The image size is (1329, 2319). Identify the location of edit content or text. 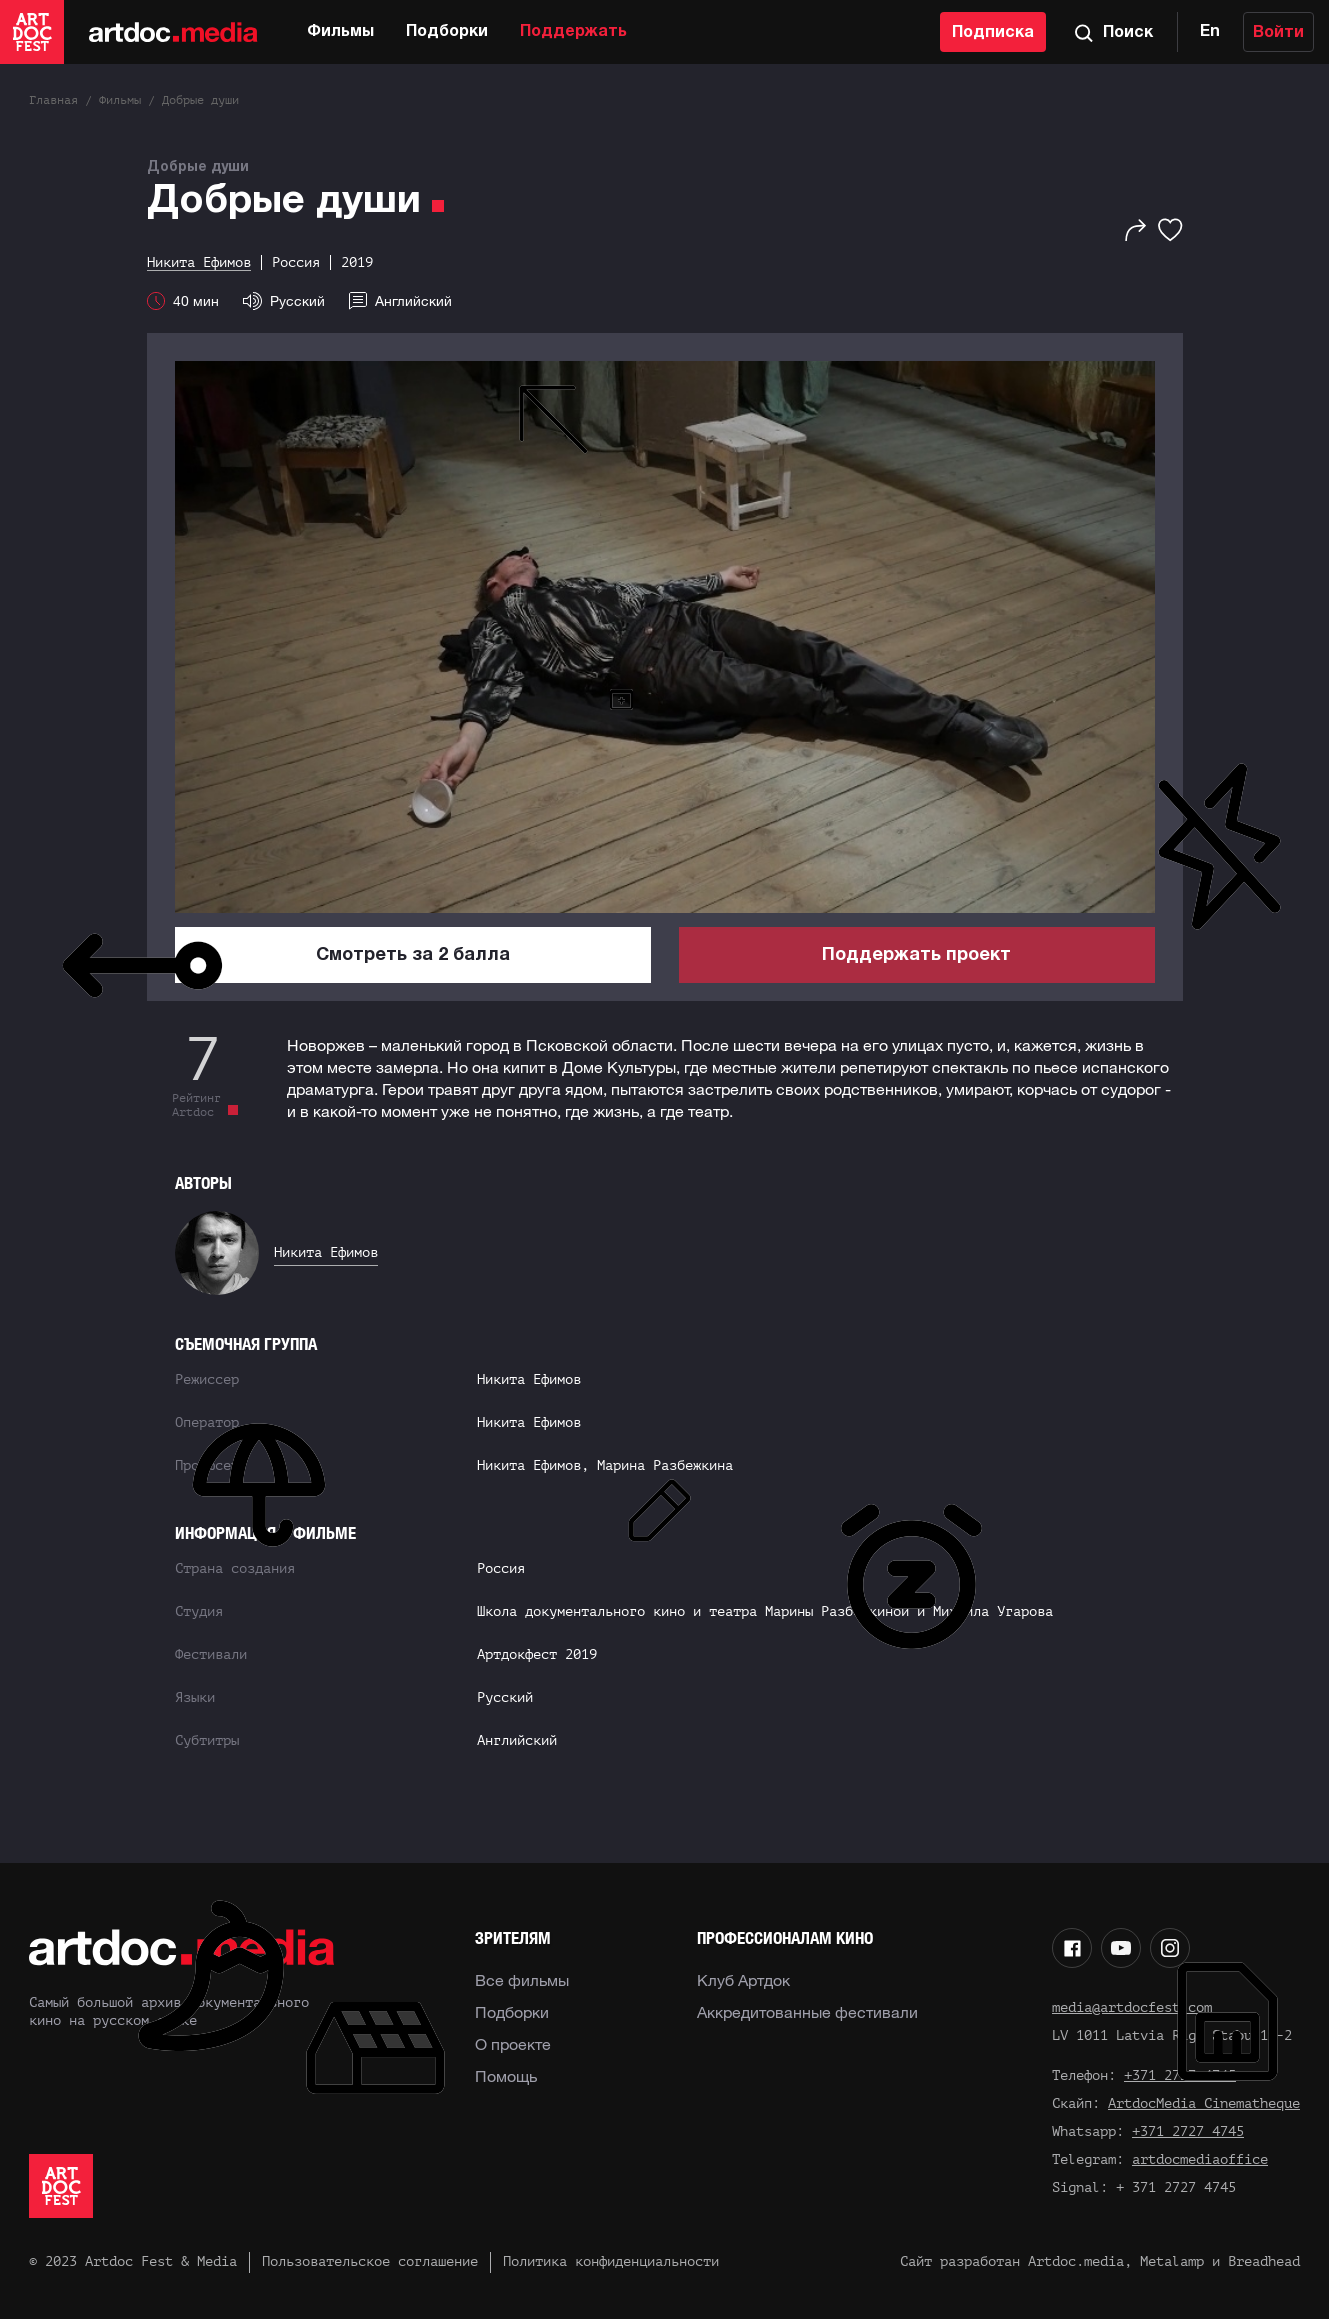
(658, 1511).